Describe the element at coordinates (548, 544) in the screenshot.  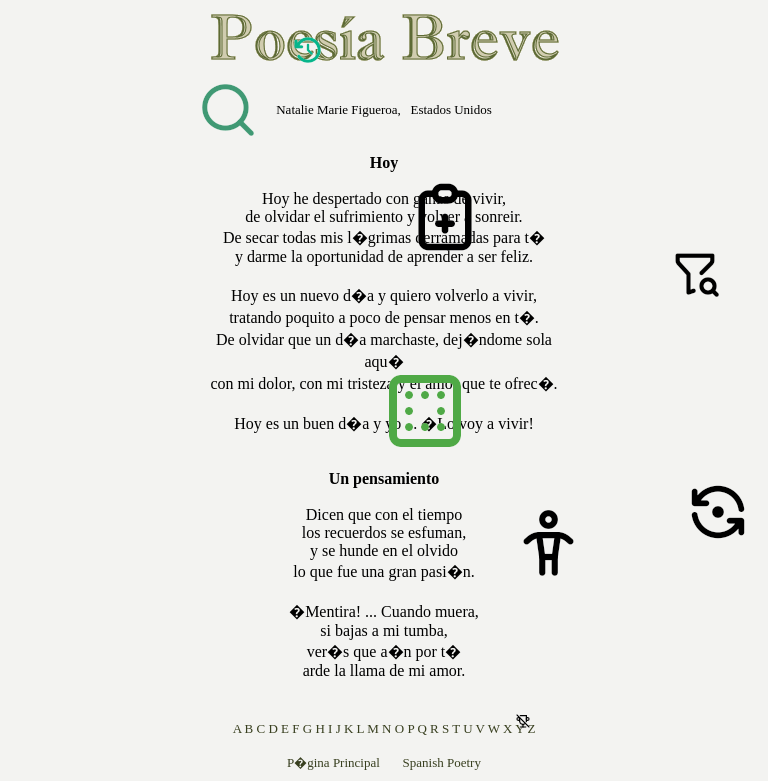
I see `view male user profile` at that location.